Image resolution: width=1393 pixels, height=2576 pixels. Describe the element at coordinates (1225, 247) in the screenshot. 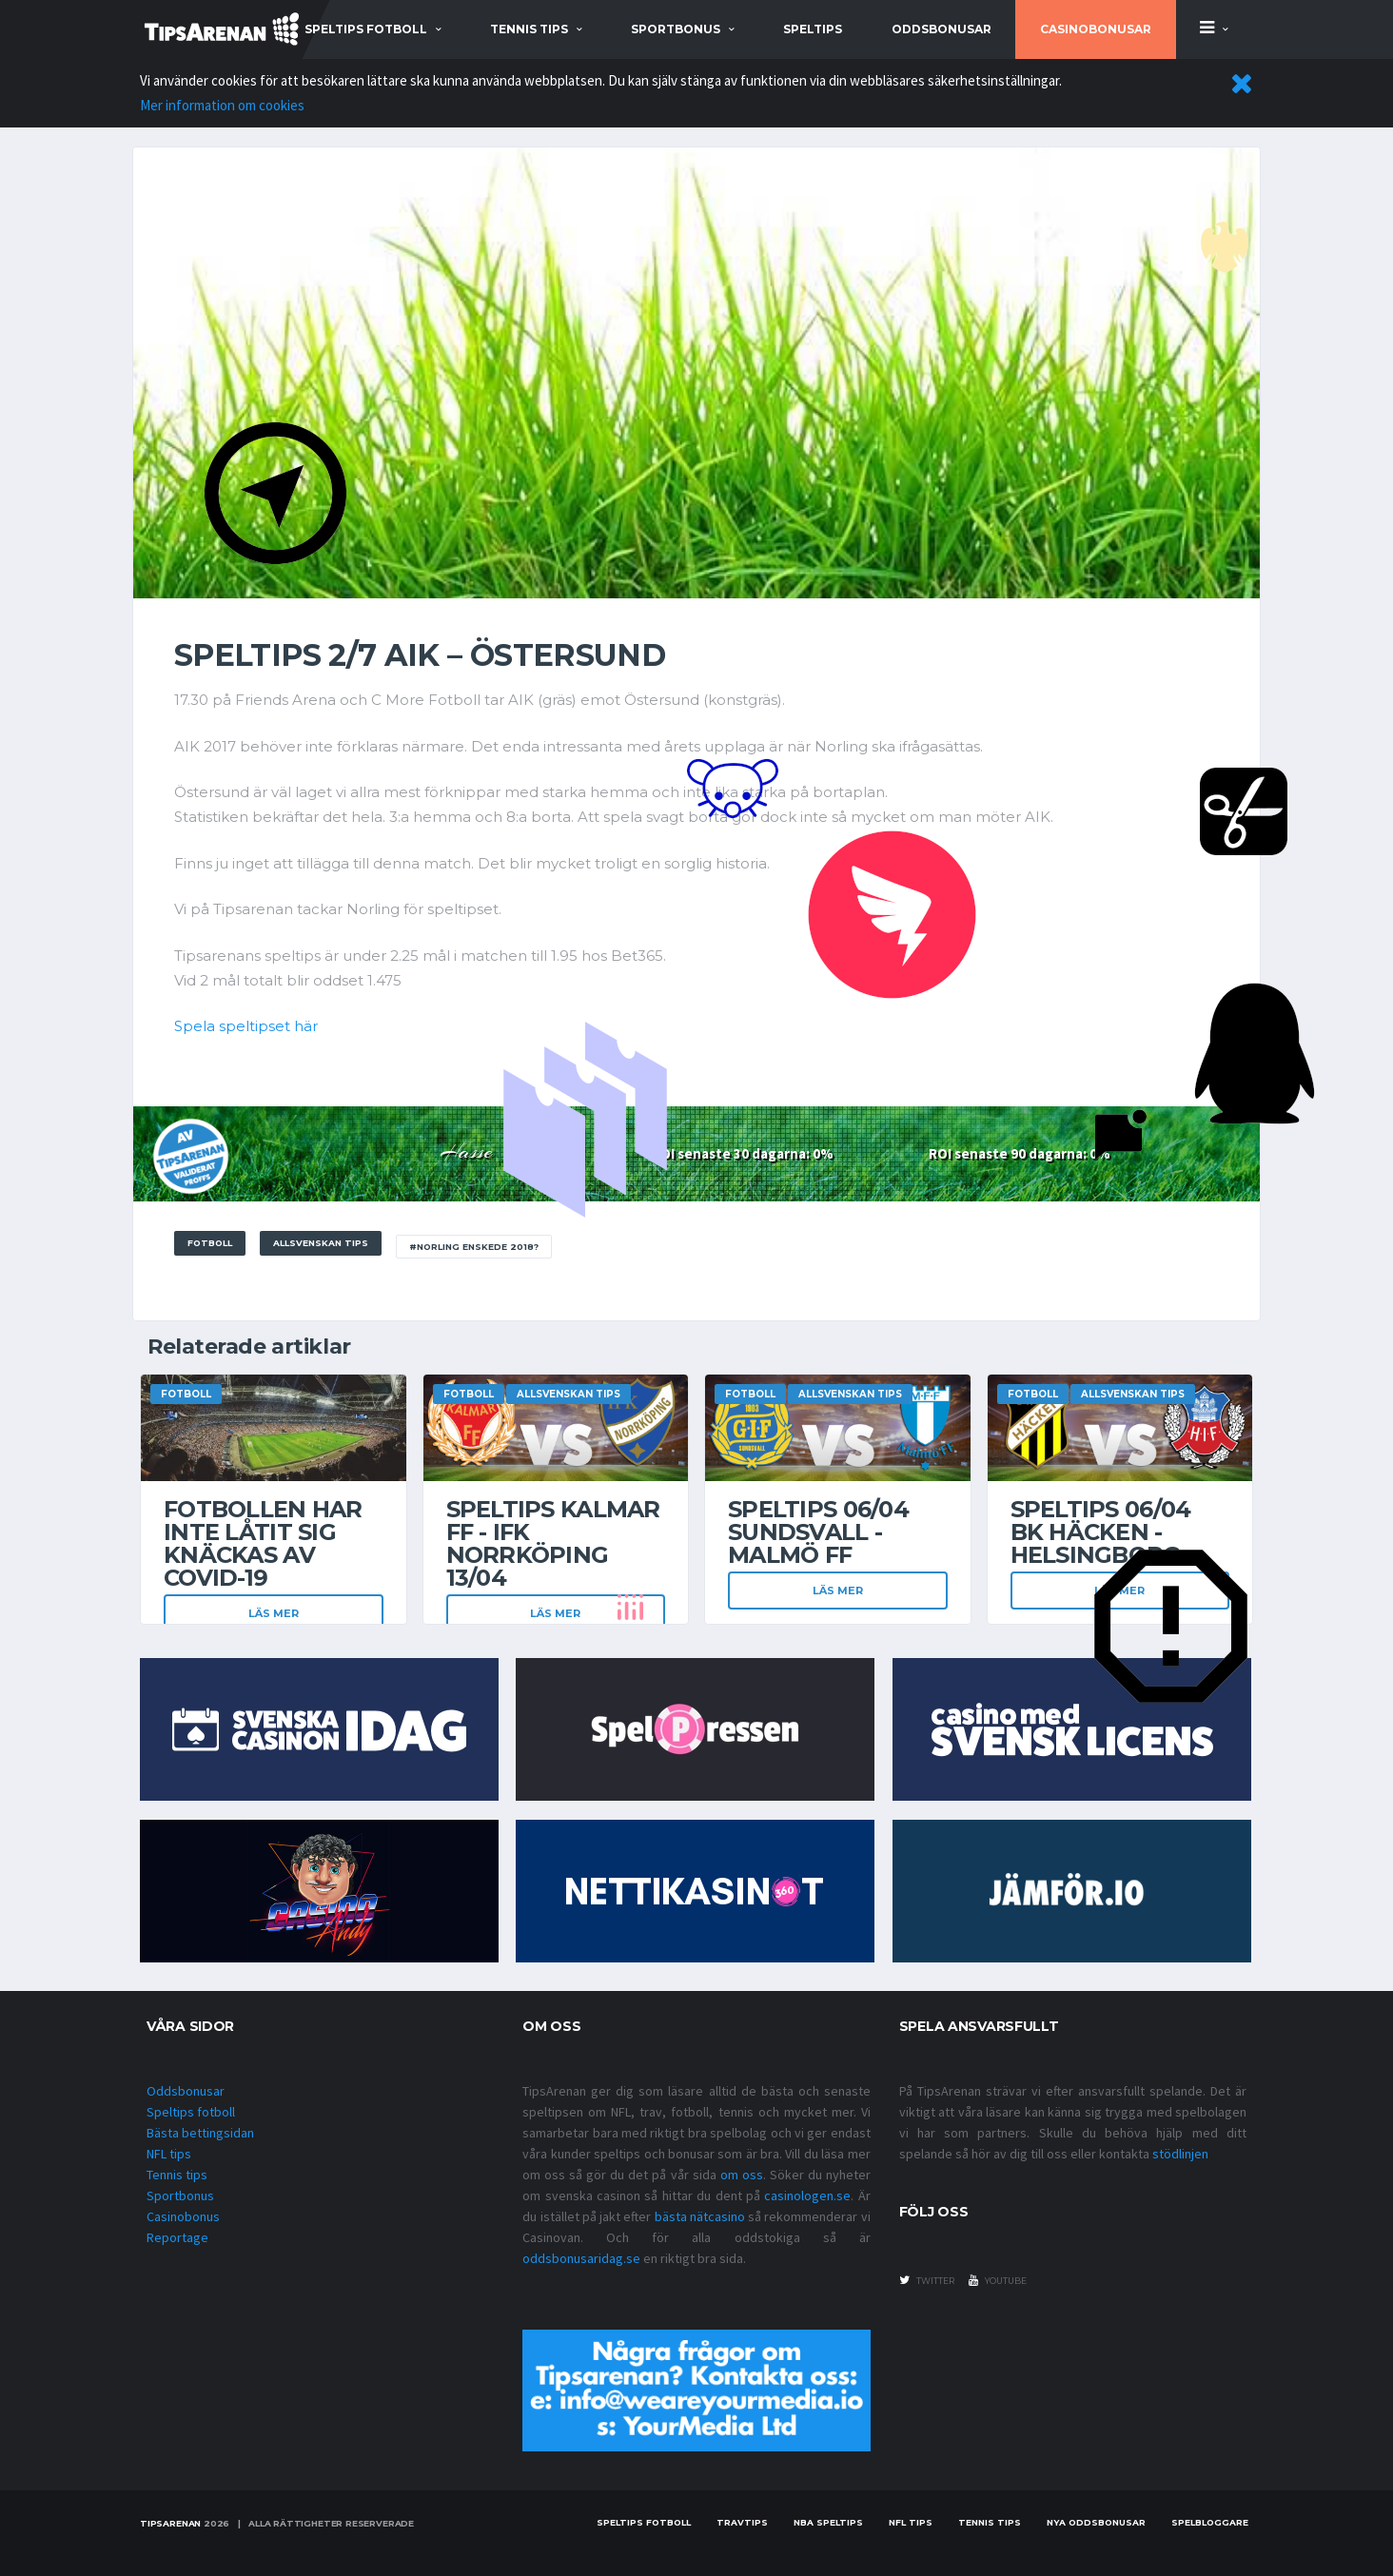

I see `open the Barclays banking app` at that location.